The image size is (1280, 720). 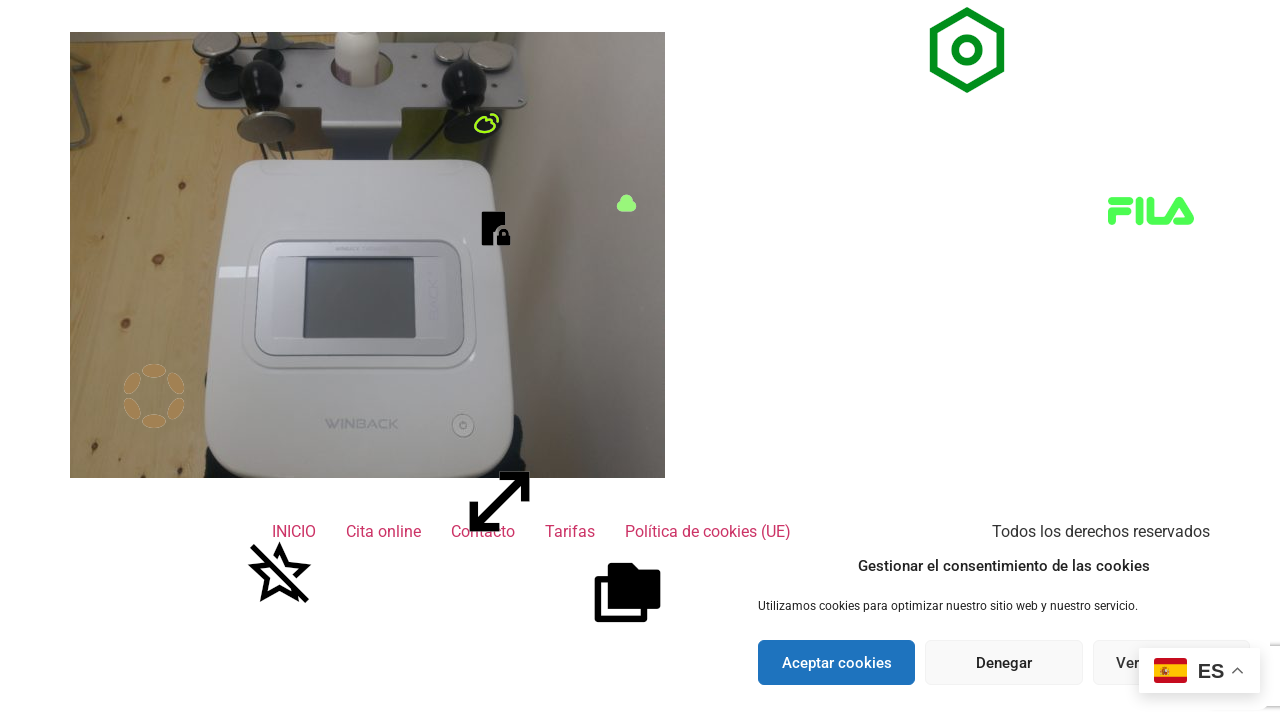 I want to click on open Weibo app, so click(x=486, y=123).